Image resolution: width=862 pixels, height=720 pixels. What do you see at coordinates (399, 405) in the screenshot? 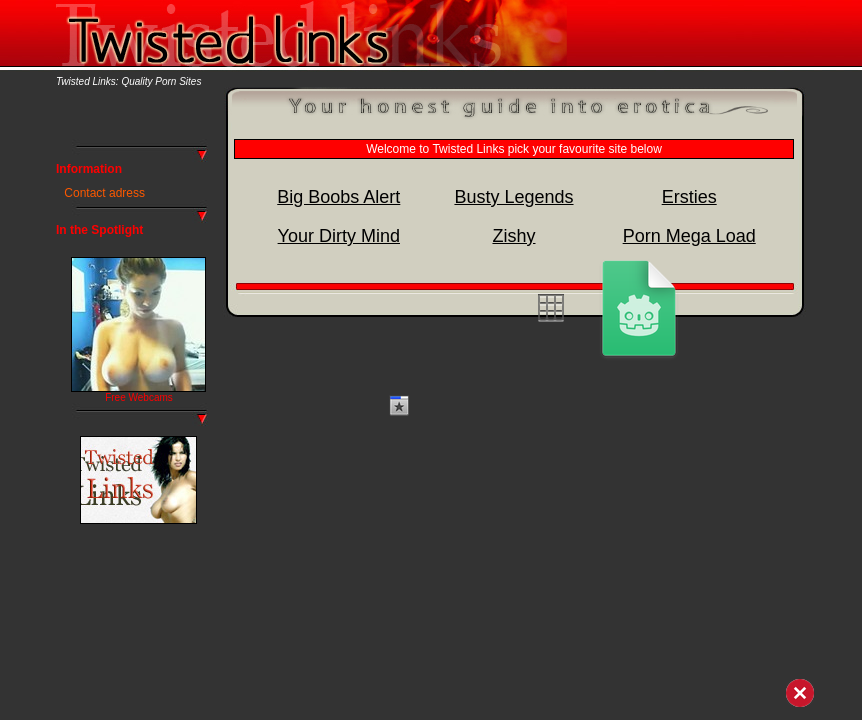
I see `access favorited items in your media library` at bounding box center [399, 405].